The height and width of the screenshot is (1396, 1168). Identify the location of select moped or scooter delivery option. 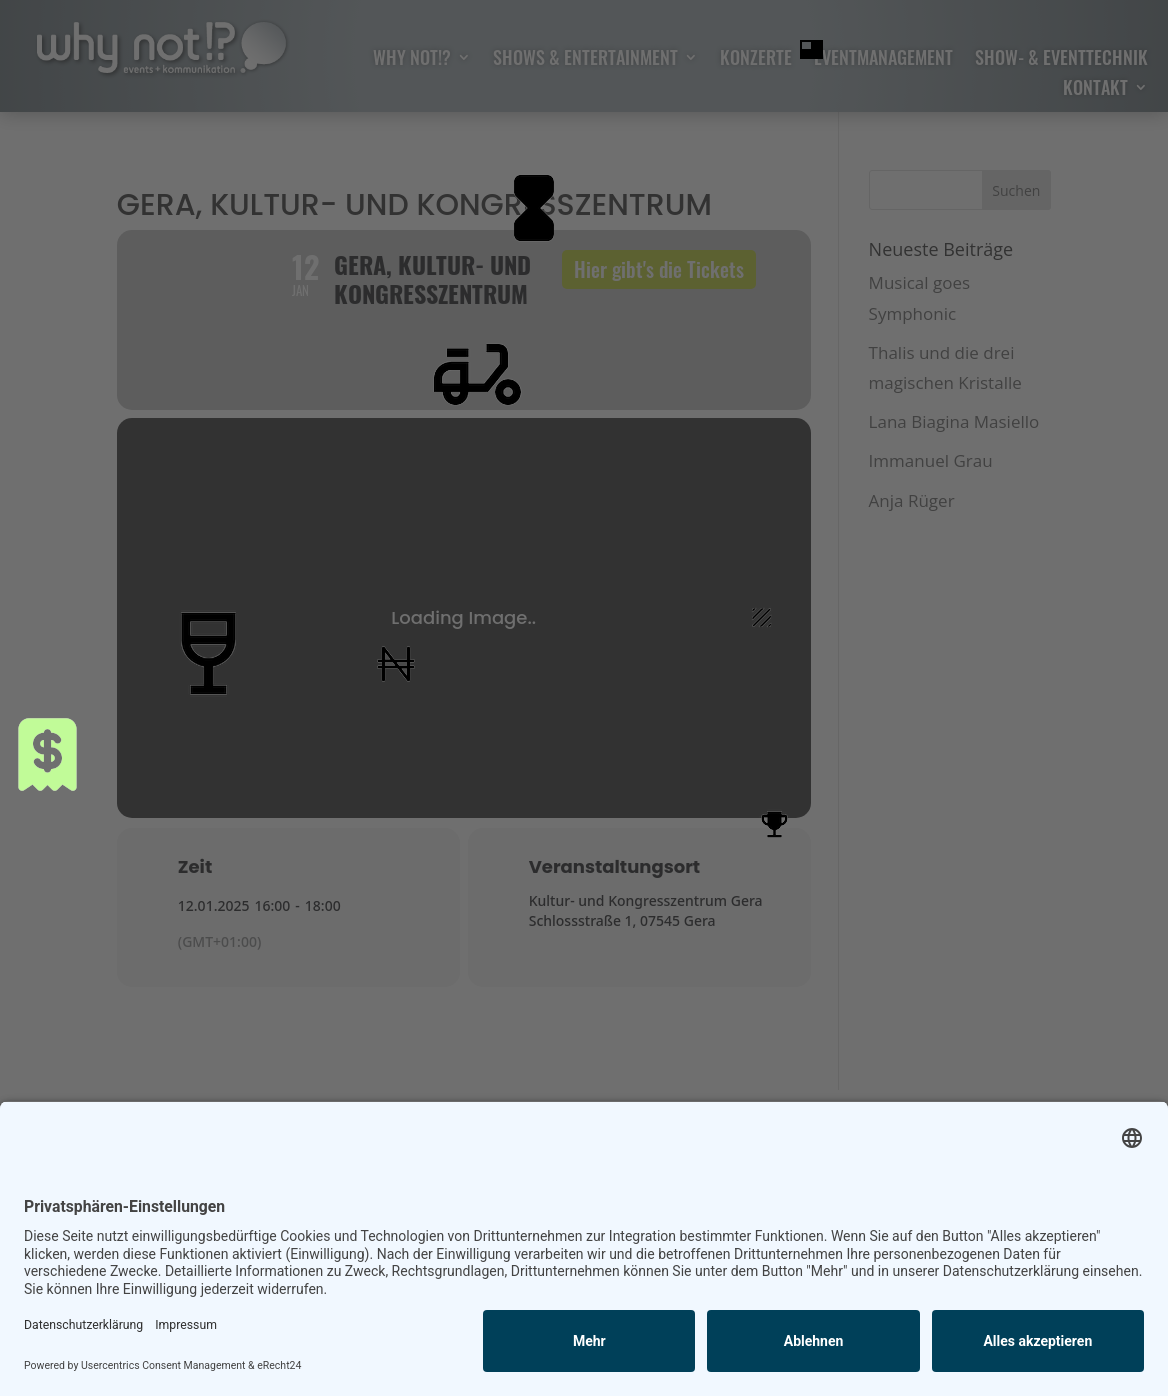
(477, 374).